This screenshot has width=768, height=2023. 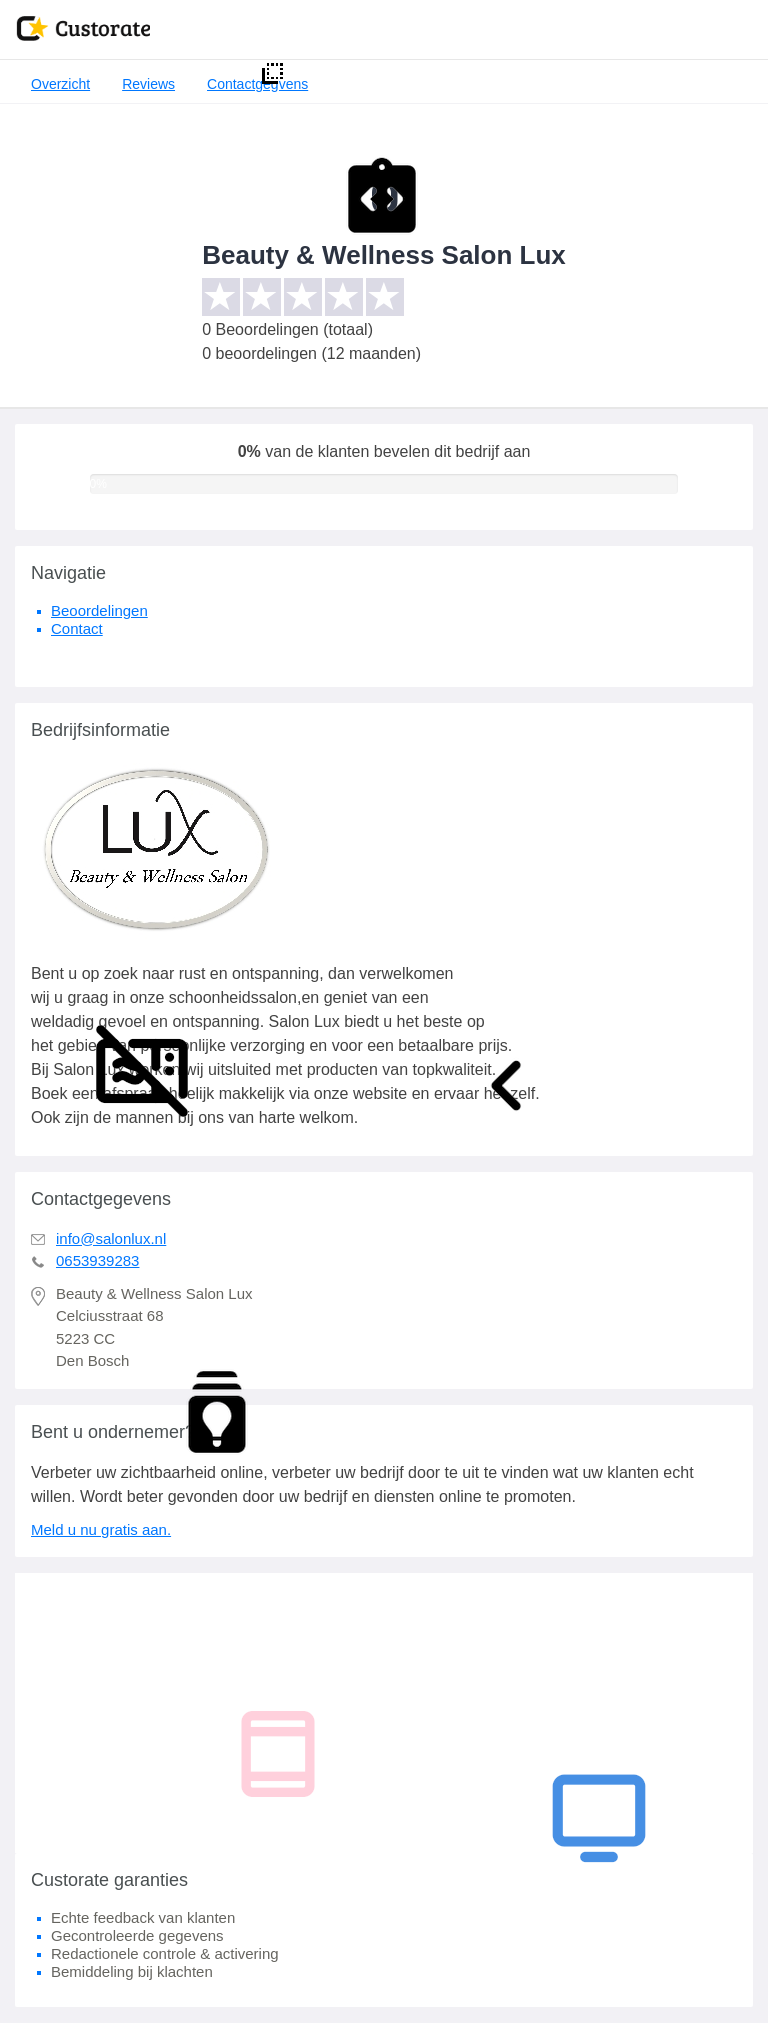 What do you see at coordinates (142, 1071) in the screenshot?
I see `microwave is currently disabled or off` at bounding box center [142, 1071].